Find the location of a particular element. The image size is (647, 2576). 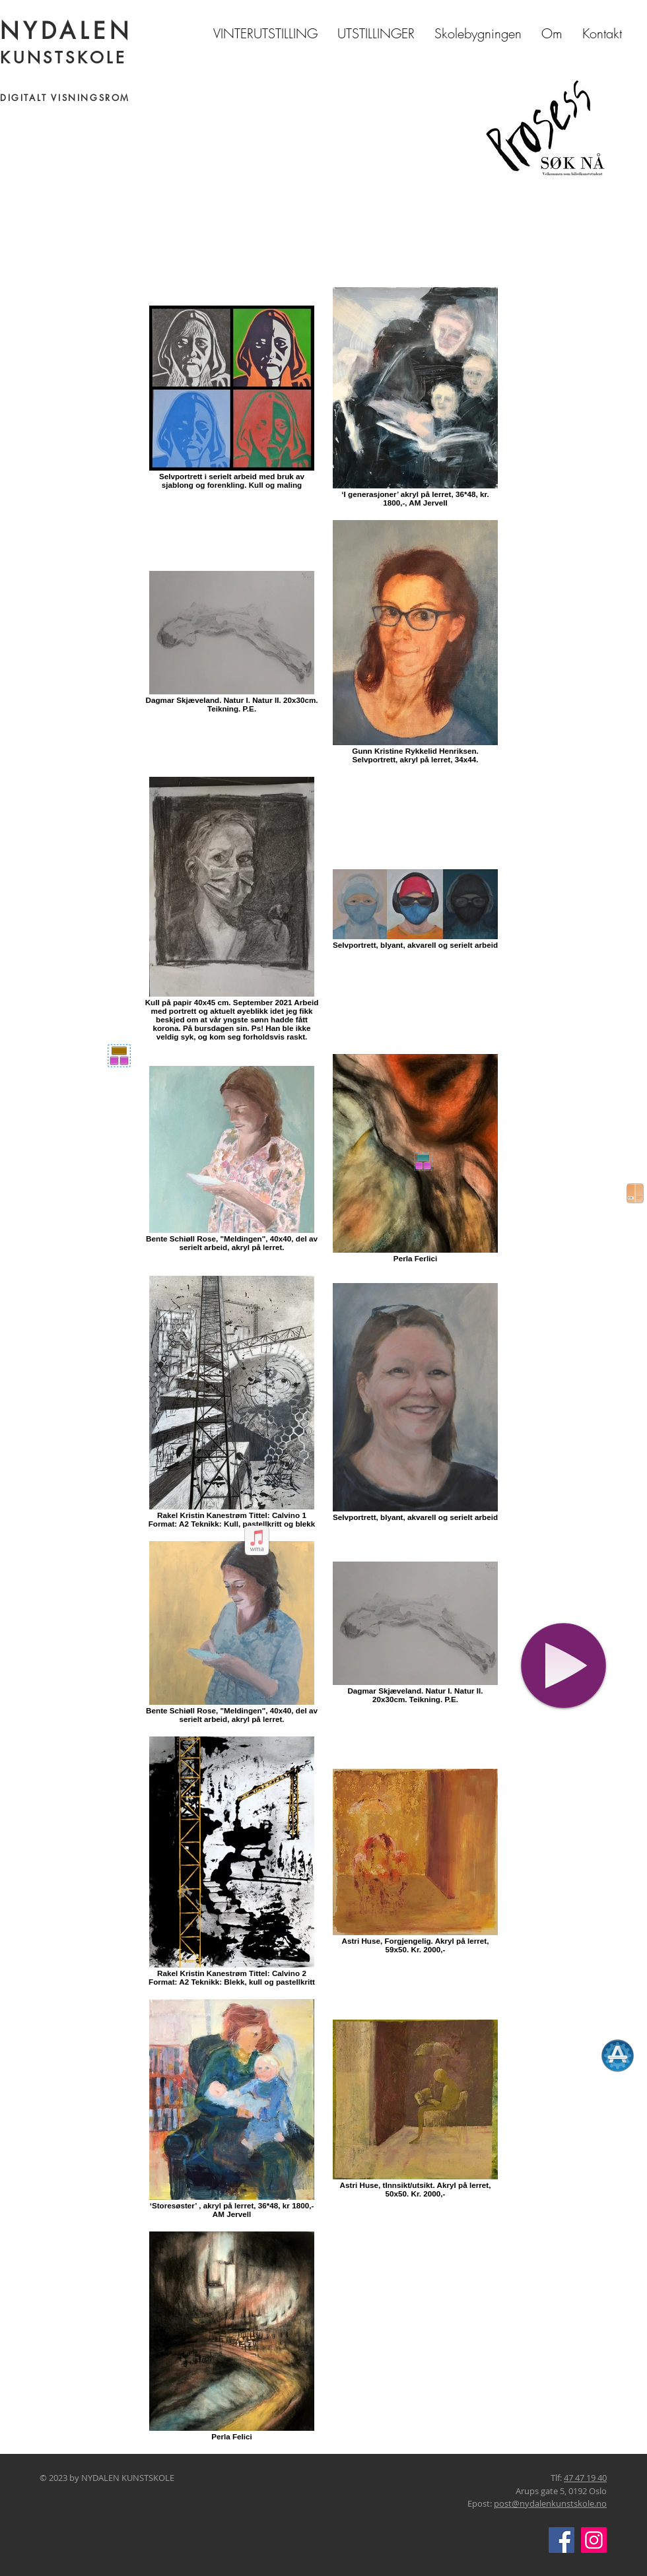

open software properties or settings is located at coordinates (617, 2055).